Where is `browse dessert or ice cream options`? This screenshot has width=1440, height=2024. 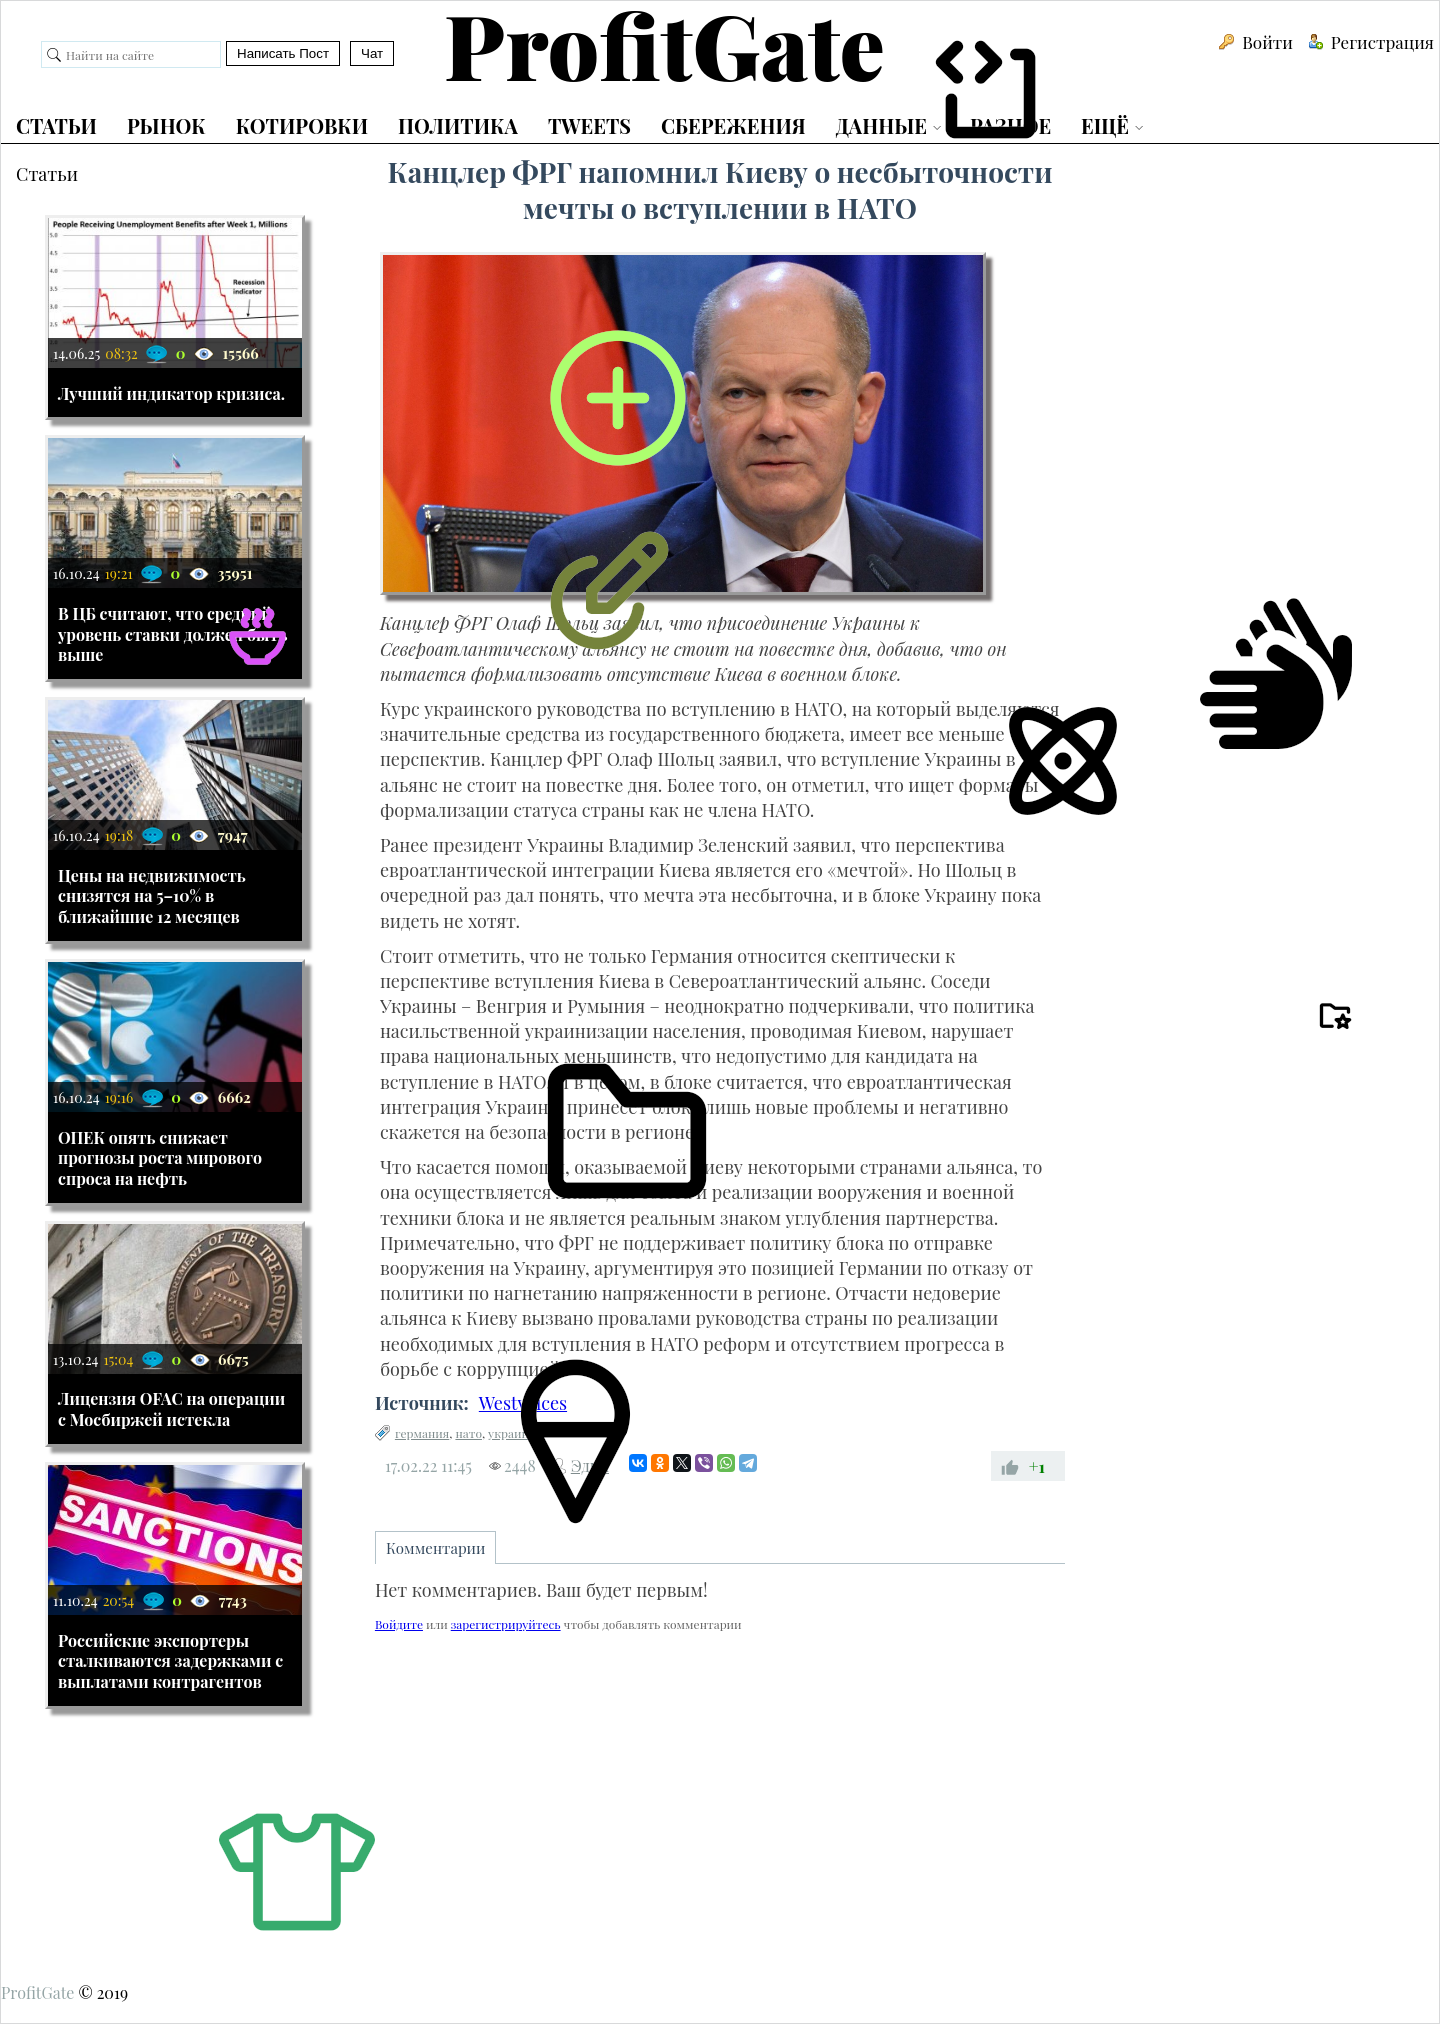
browse dessert or ice cream options is located at coordinates (575, 1437).